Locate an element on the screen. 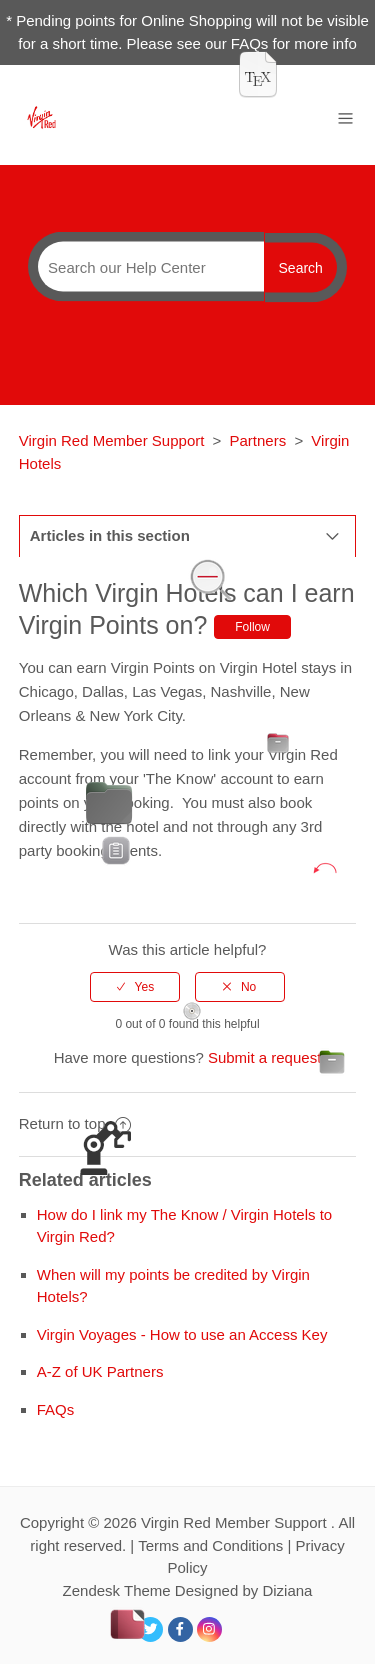 Image resolution: width=375 pixels, height=1664 pixels. change desktop wallpaper settings is located at coordinates (127, 1623).